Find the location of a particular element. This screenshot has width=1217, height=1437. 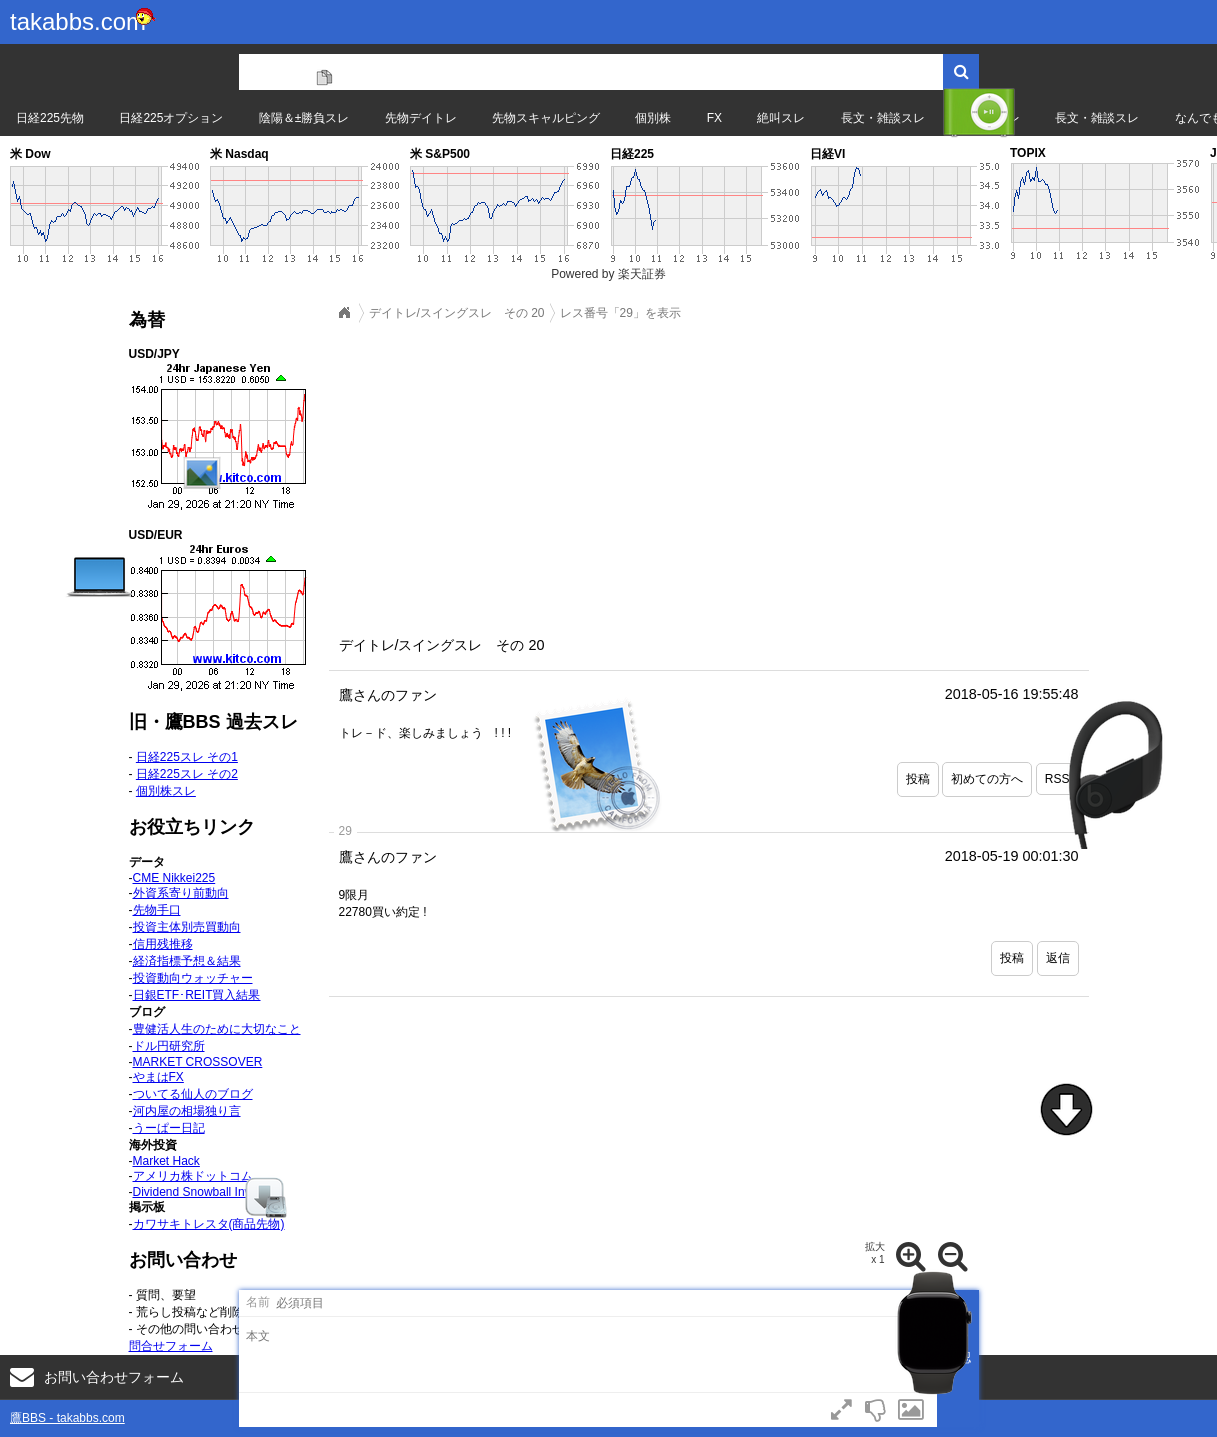

install new software or applications is located at coordinates (264, 1196).